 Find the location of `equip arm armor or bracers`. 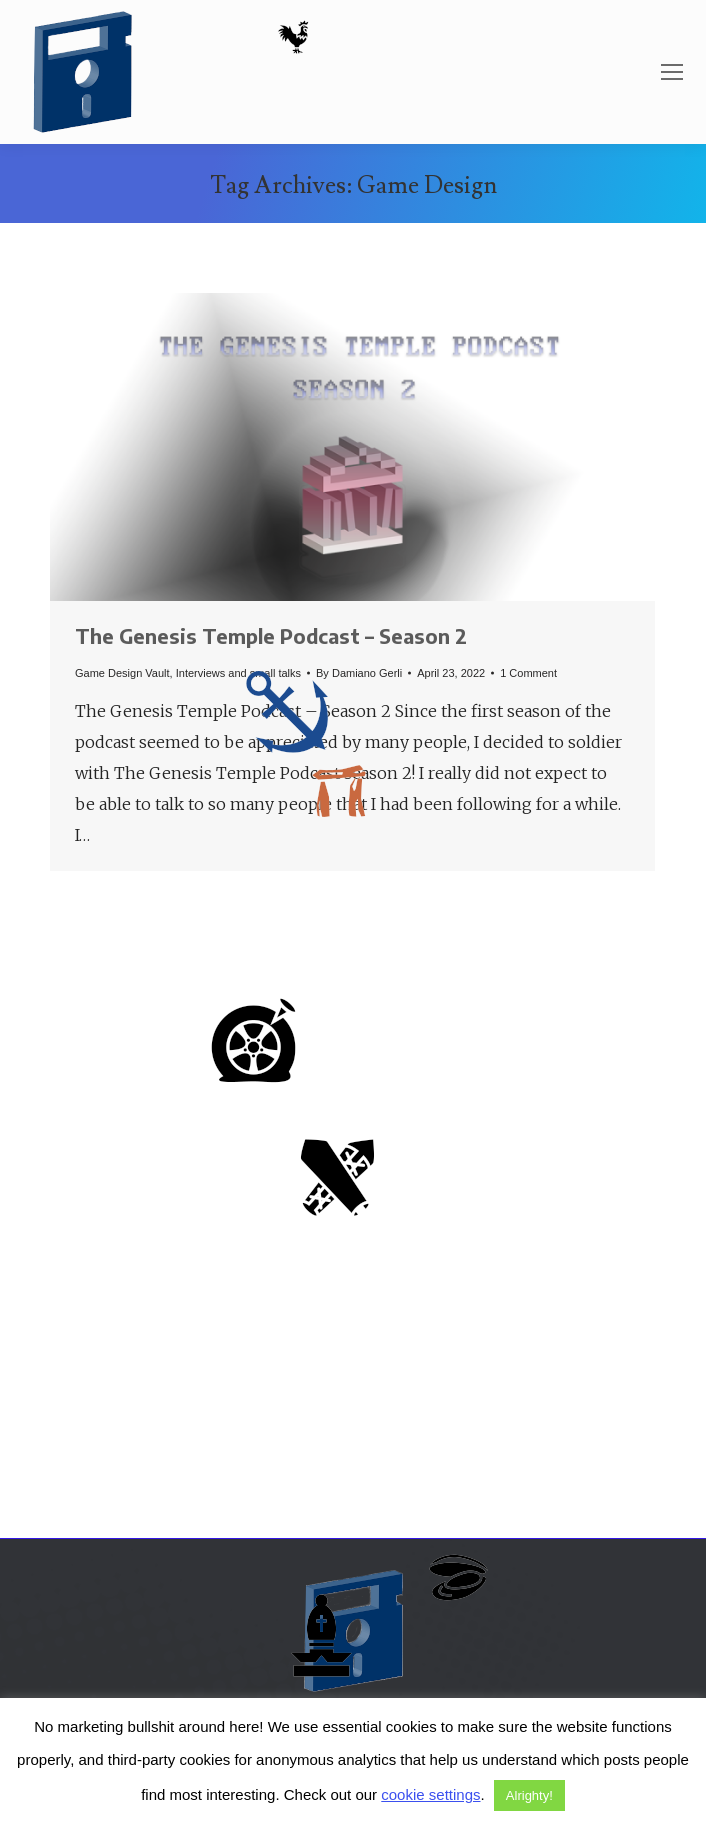

equip arm armor or bracers is located at coordinates (337, 1177).